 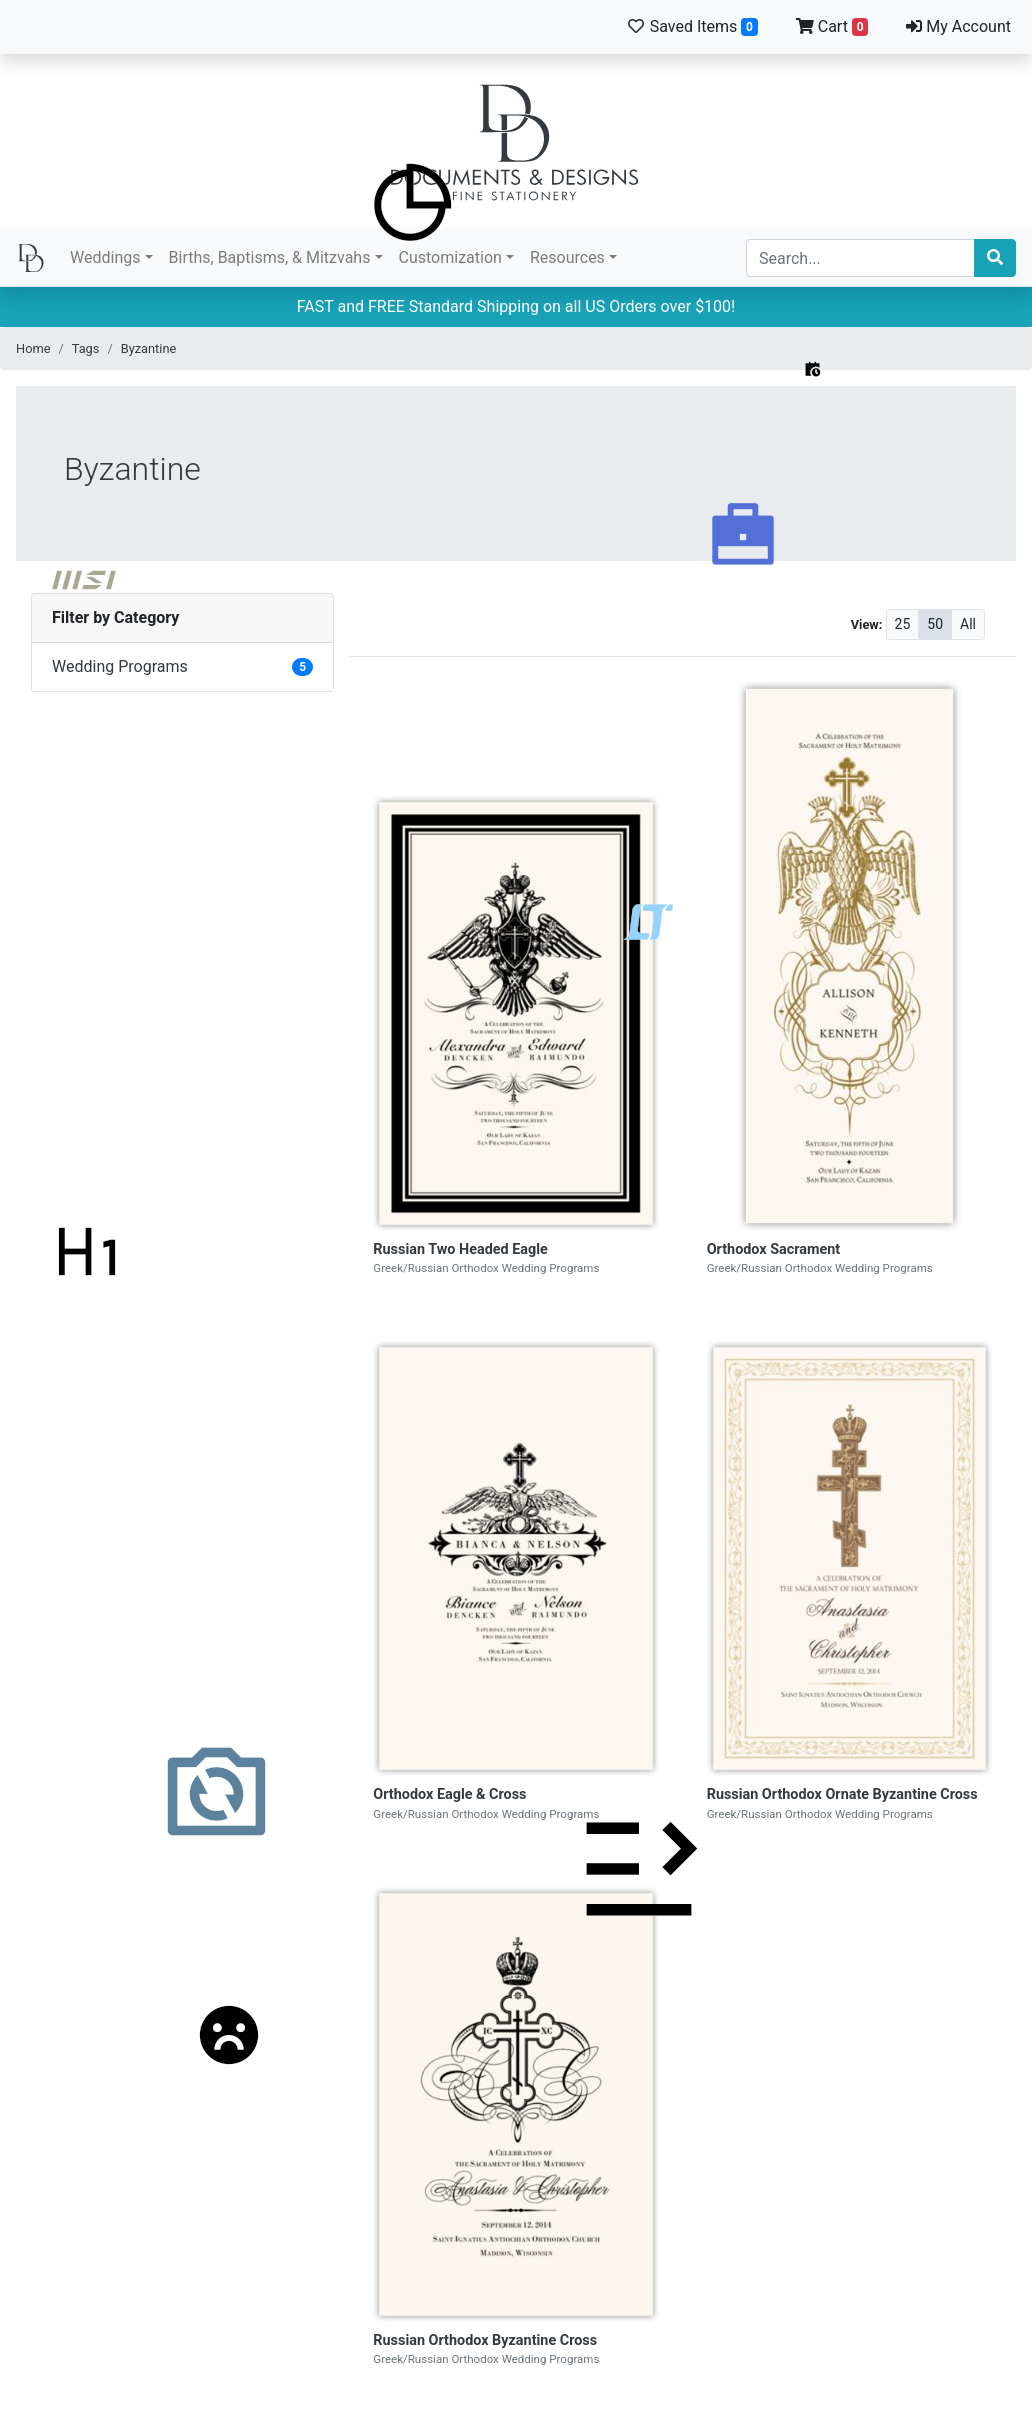 What do you see at coordinates (812, 369) in the screenshot?
I see `view scheduled events or appointments` at bounding box center [812, 369].